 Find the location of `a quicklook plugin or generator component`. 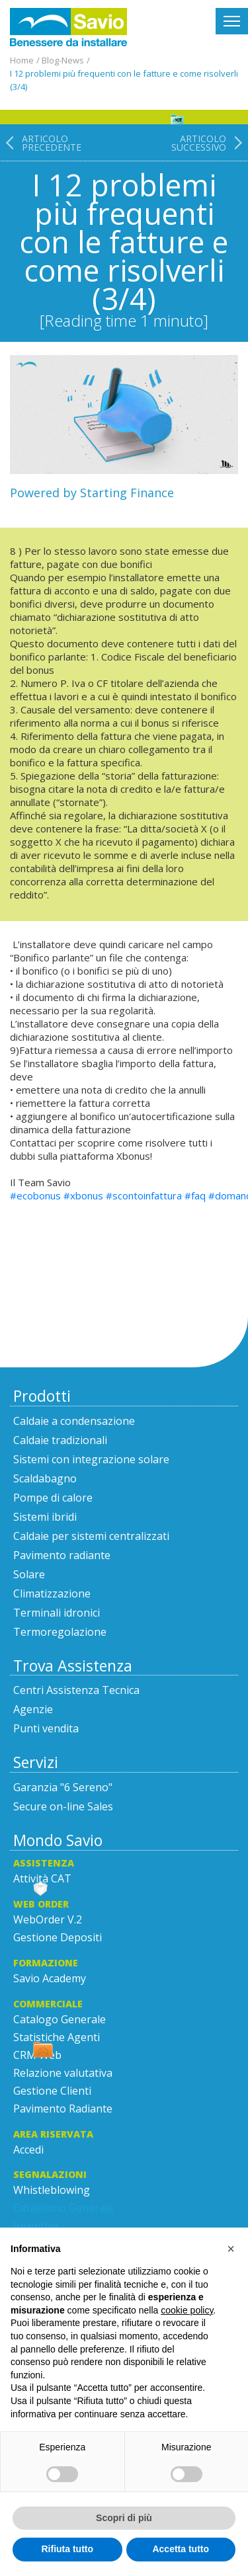

a quicklook plugin or generator component is located at coordinates (40, 1889).